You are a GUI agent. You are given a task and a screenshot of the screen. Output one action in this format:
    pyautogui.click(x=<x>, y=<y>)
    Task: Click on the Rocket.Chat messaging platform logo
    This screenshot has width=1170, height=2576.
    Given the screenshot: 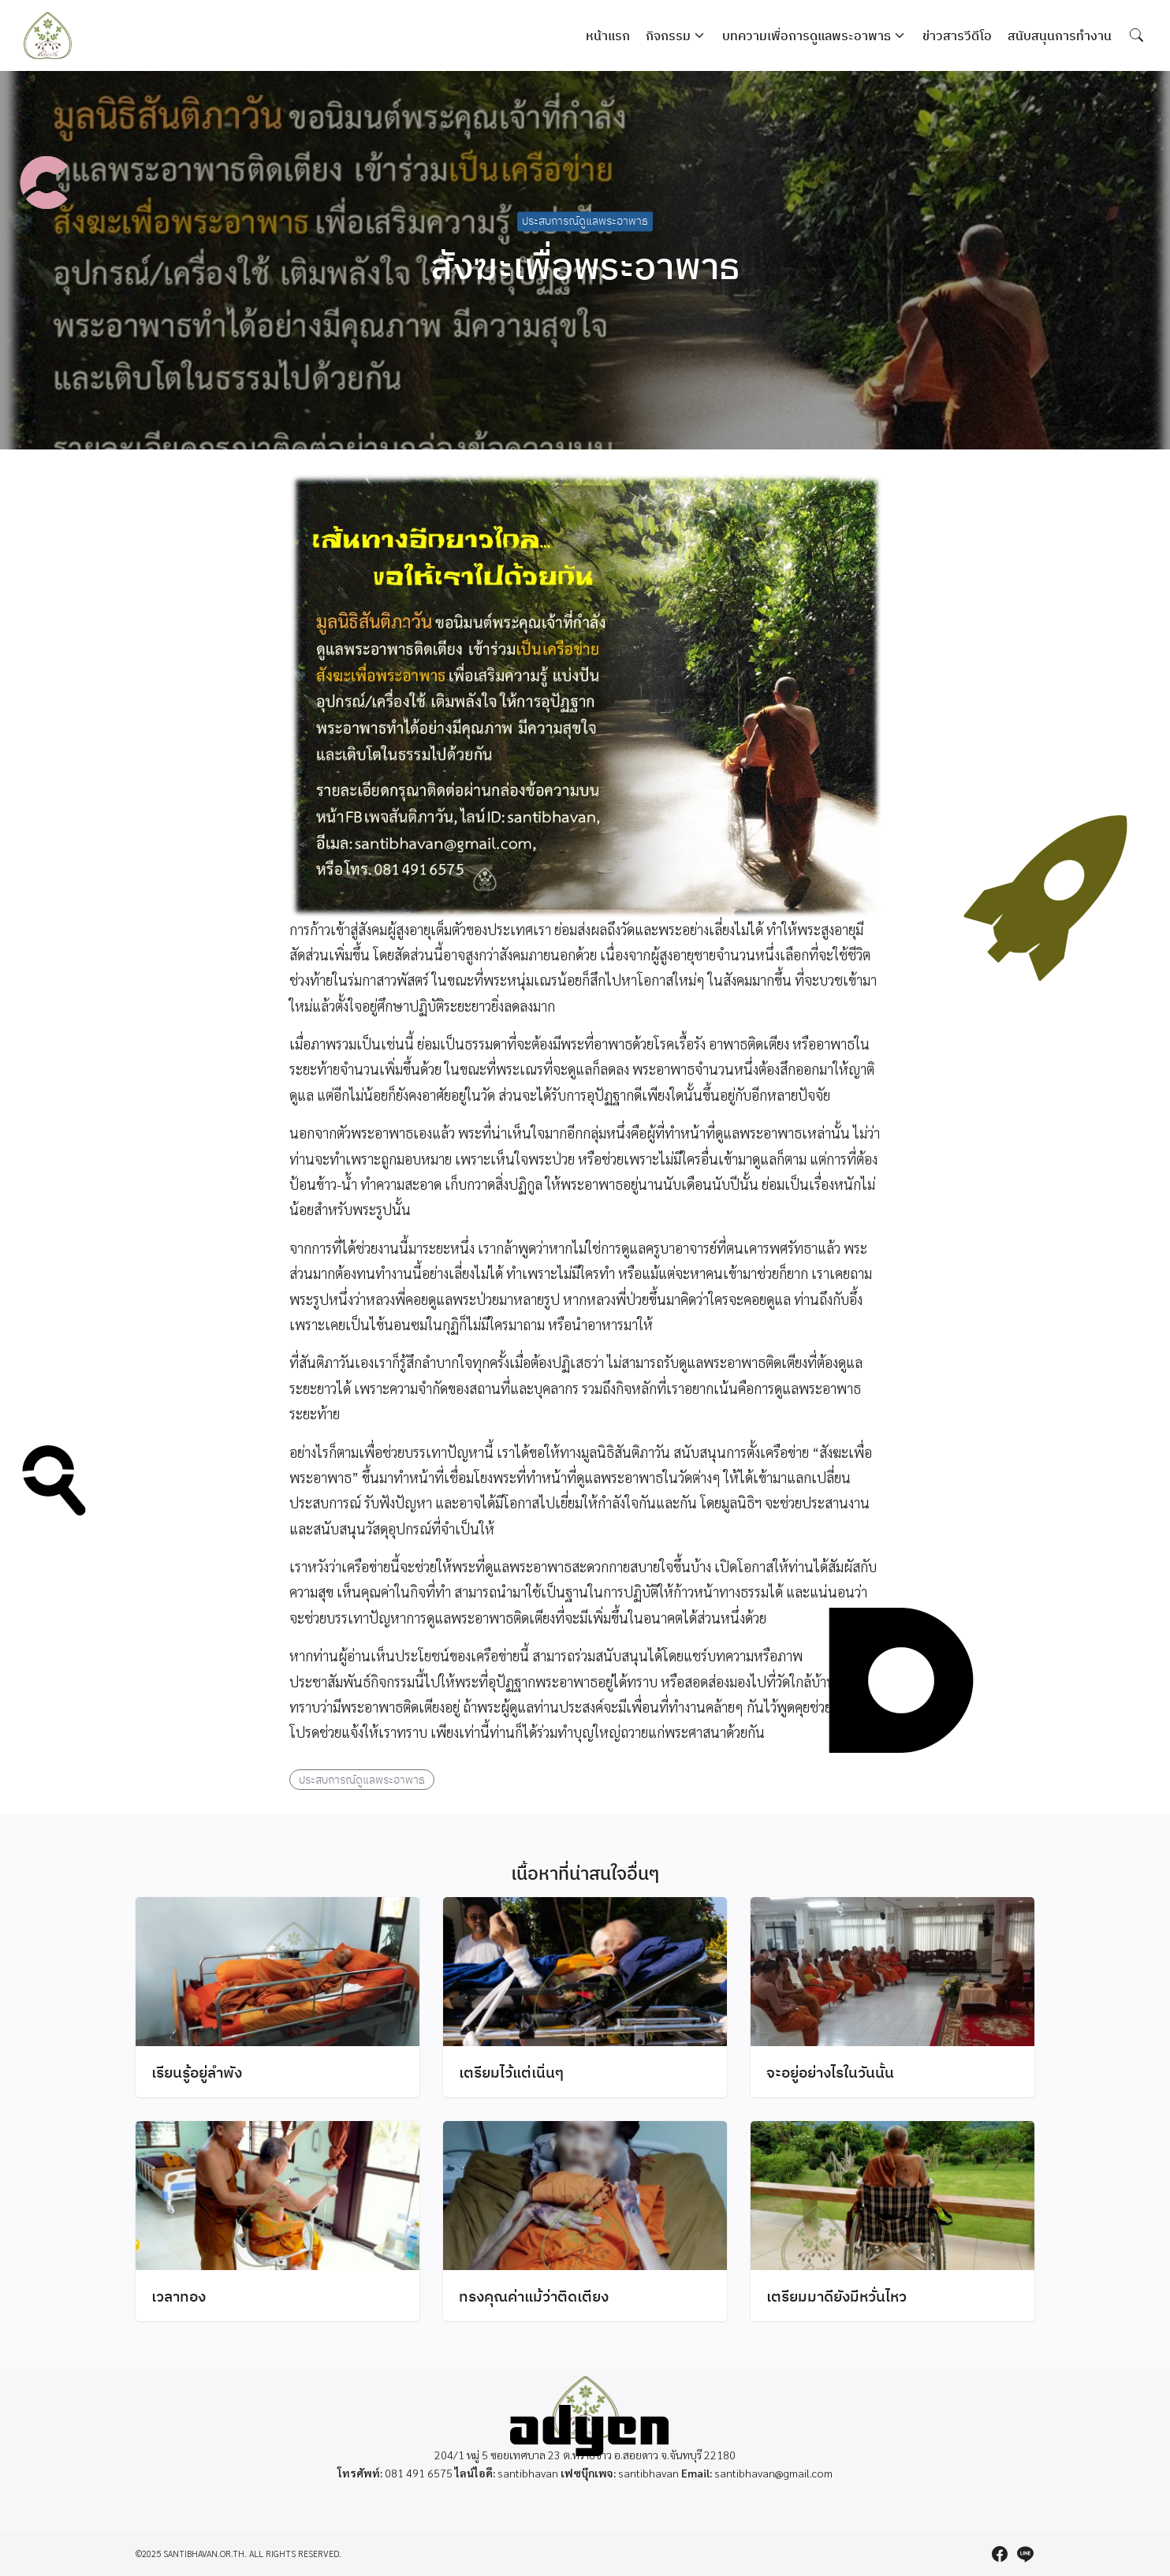 What is the action you would take?
    pyautogui.click(x=1045, y=898)
    